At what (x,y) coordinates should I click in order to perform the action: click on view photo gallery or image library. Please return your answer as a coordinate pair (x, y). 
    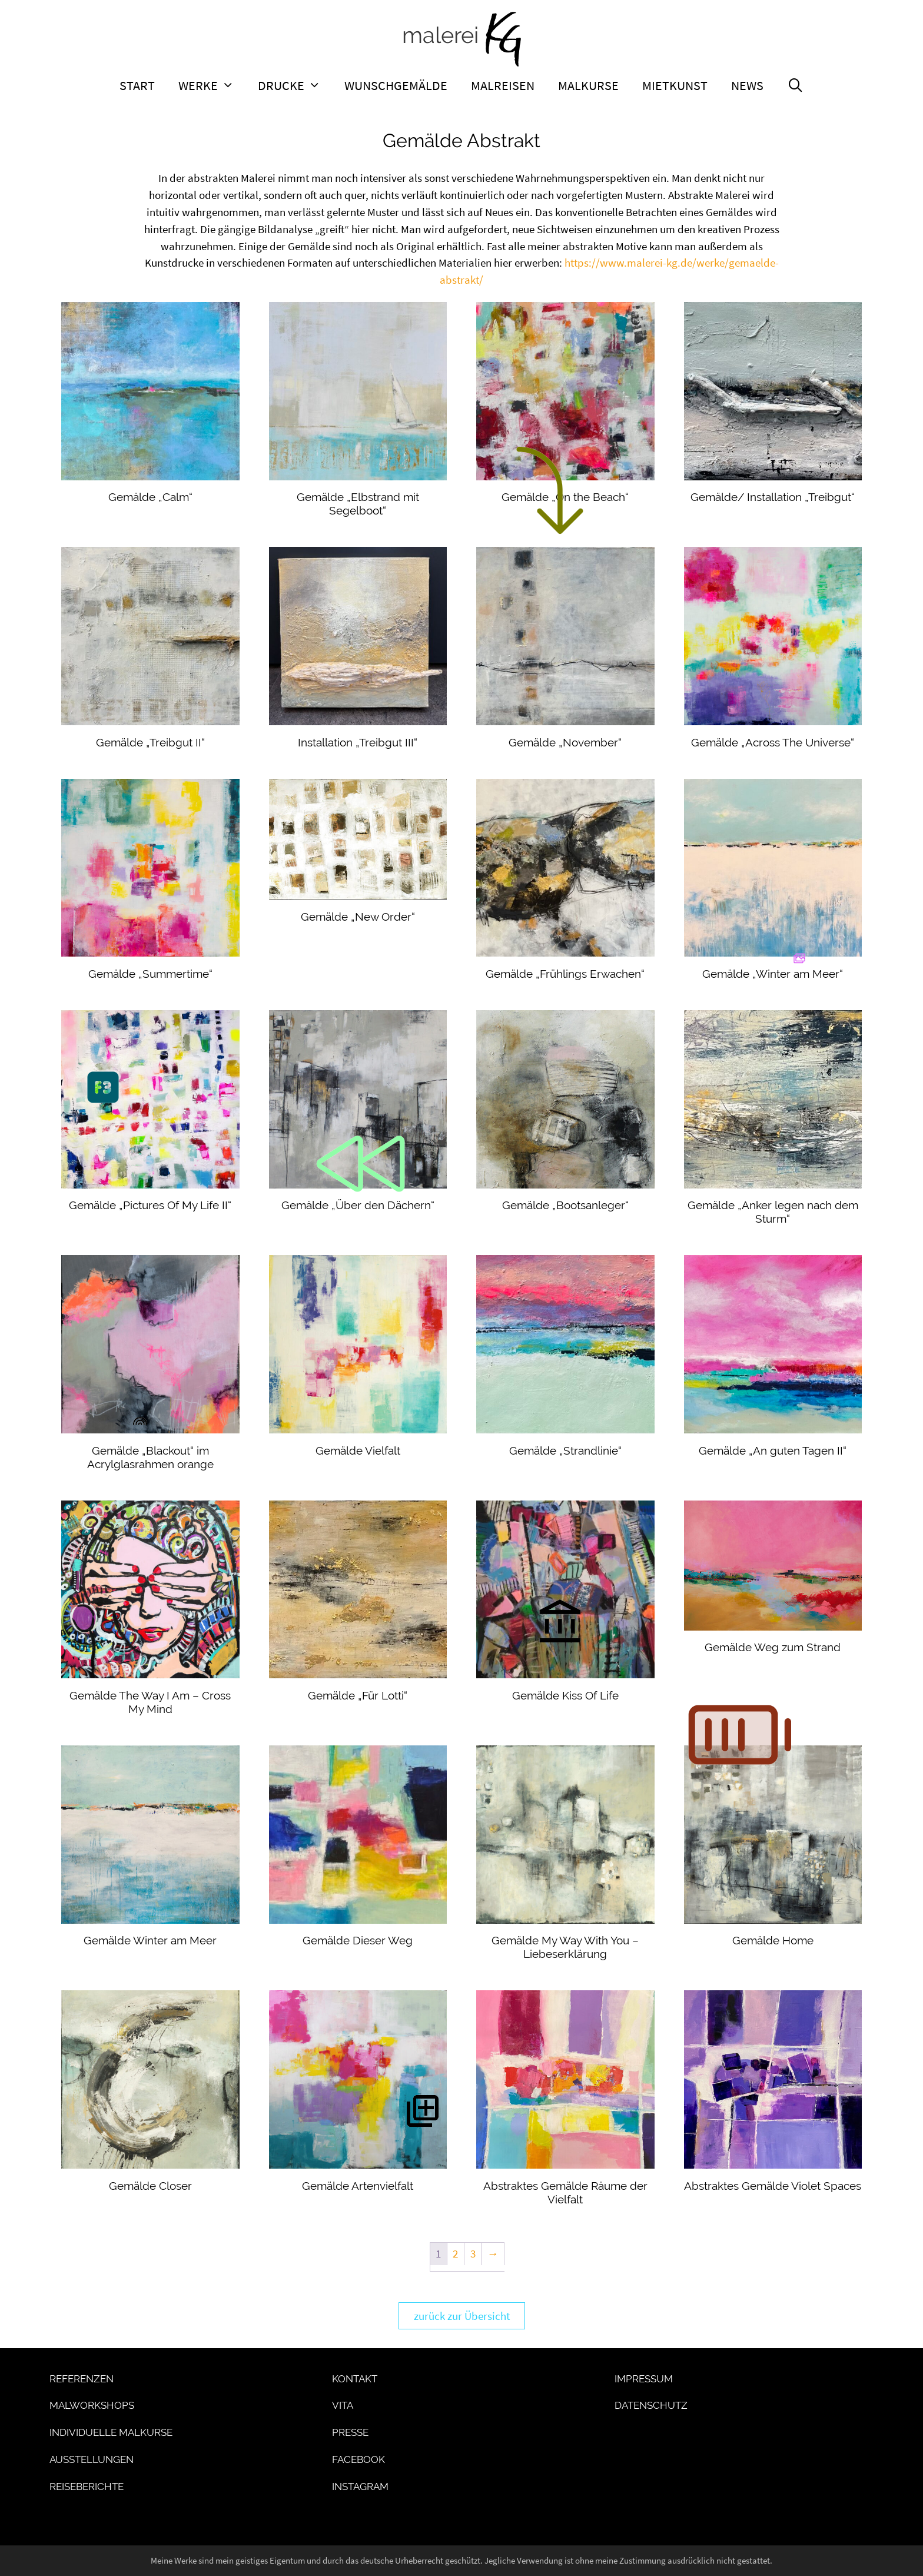
    Looking at the image, I should click on (799, 958).